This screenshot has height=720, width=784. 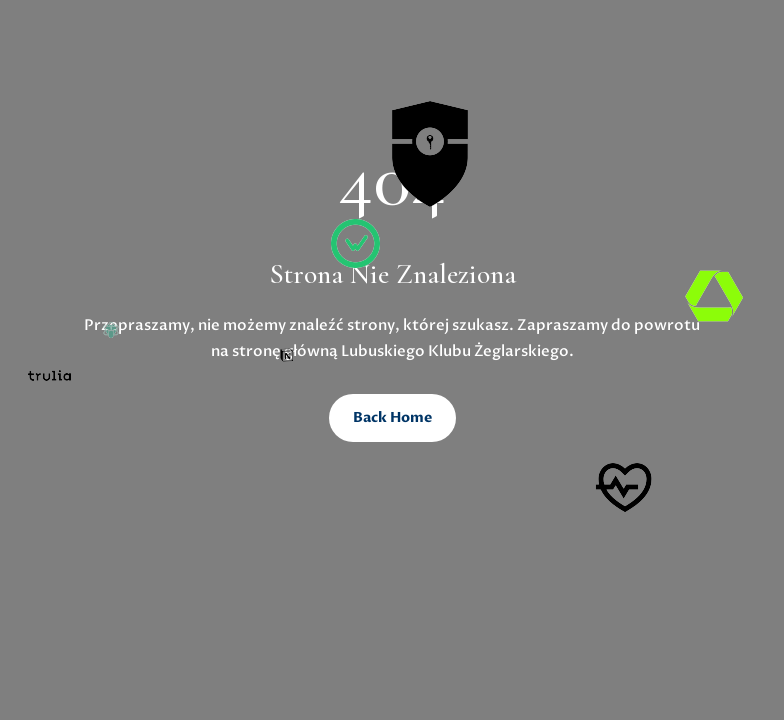 What do you see at coordinates (430, 154) in the screenshot?
I see `spring security framework logo` at bounding box center [430, 154].